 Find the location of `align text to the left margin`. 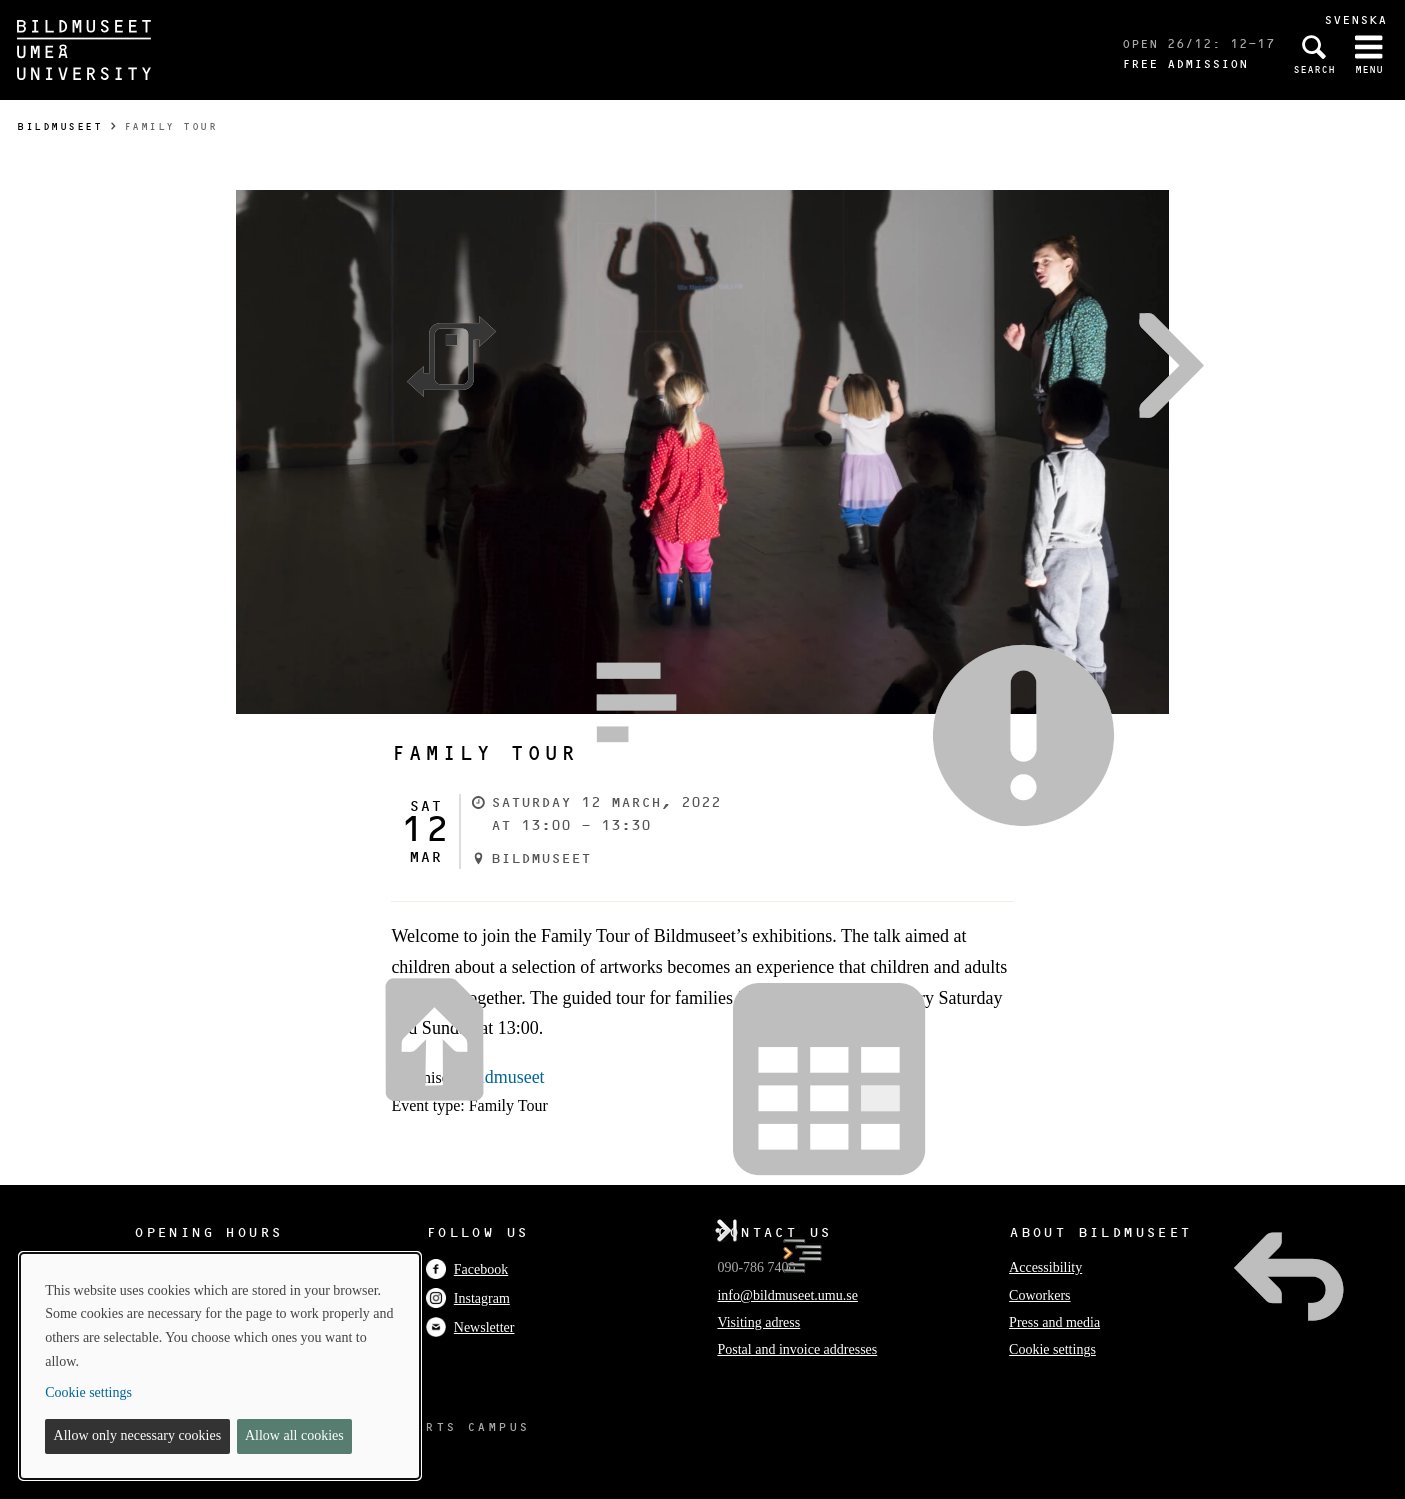

align text to the left margin is located at coordinates (636, 702).